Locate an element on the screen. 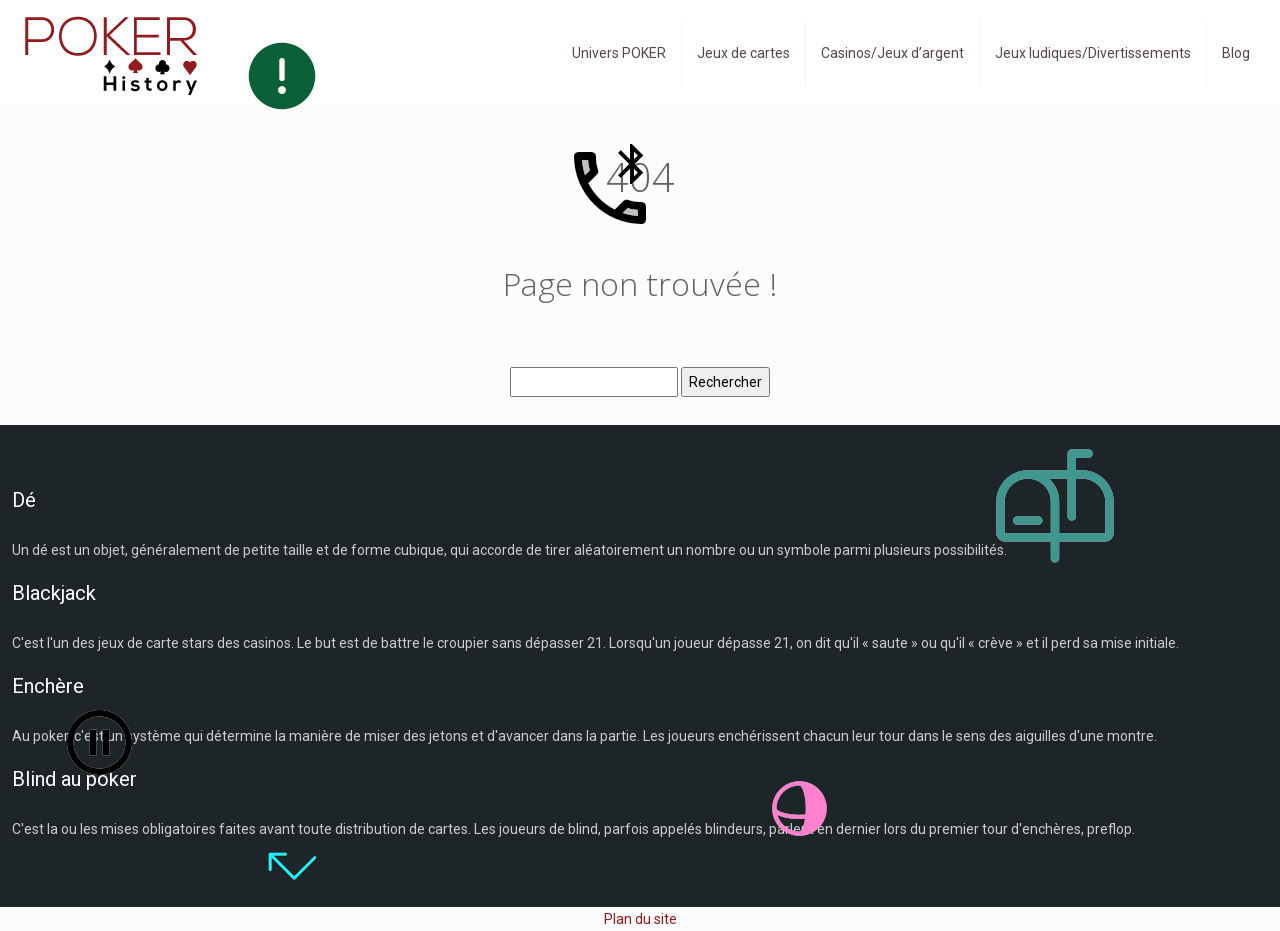 Image resolution: width=1280 pixels, height=931 pixels. phone call connected via bluetooth speaker is located at coordinates (610, 188).